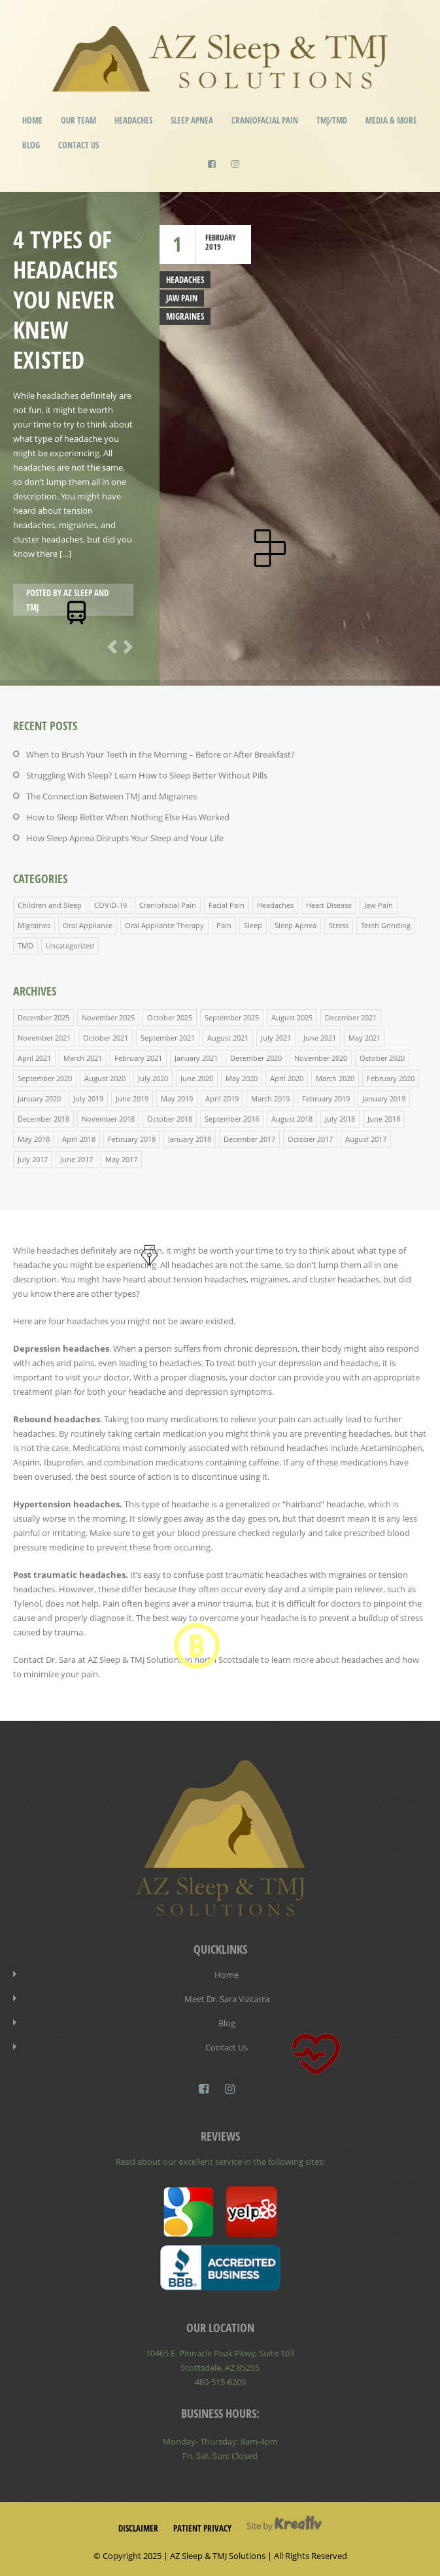 The width and height of the screenshot is (440, 2576). I want to click on indicates item or option labeled "B", so click(197, 1646).